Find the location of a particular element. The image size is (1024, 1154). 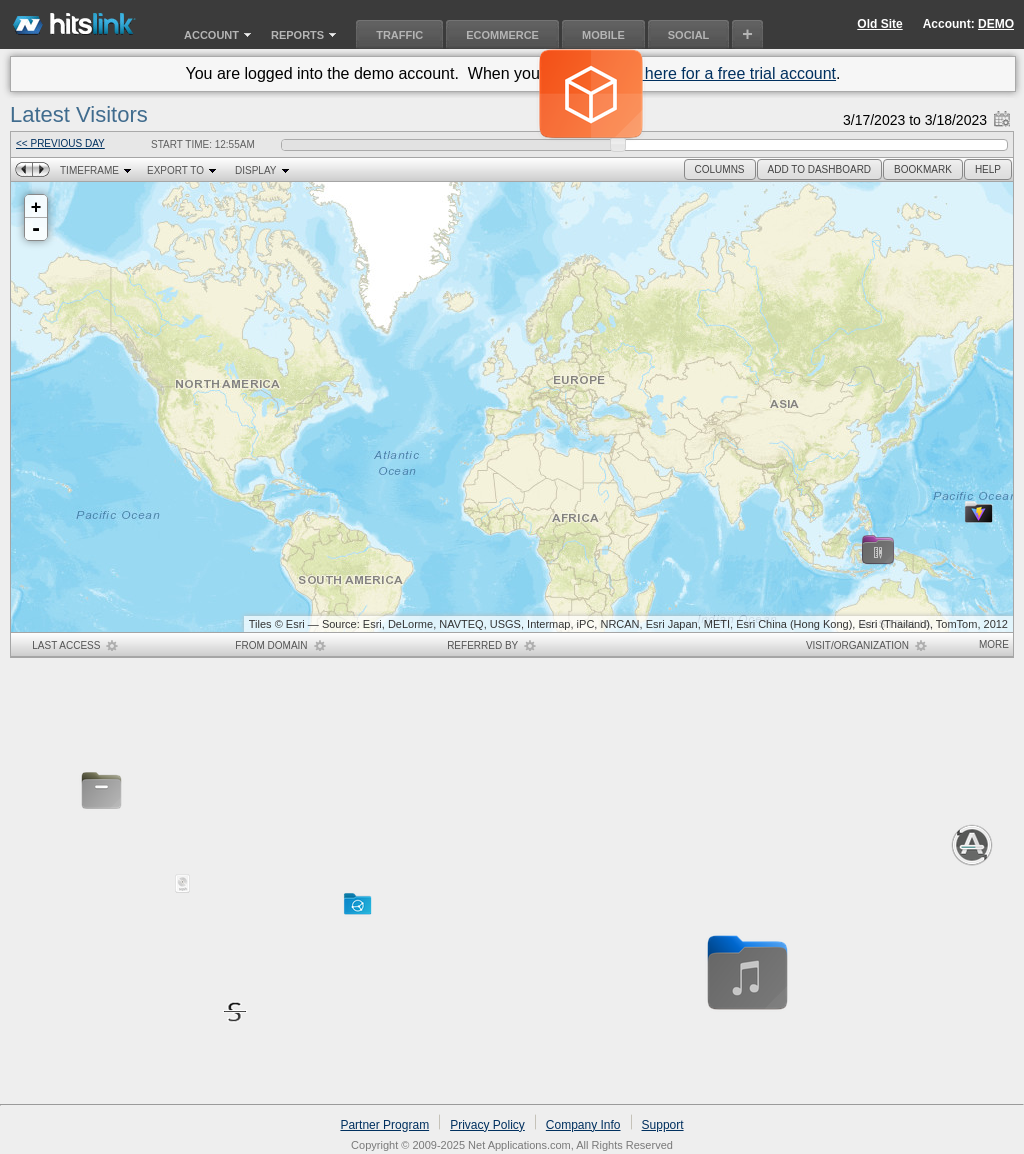

open syncthing sync folder is located at coordinates (357, 904).